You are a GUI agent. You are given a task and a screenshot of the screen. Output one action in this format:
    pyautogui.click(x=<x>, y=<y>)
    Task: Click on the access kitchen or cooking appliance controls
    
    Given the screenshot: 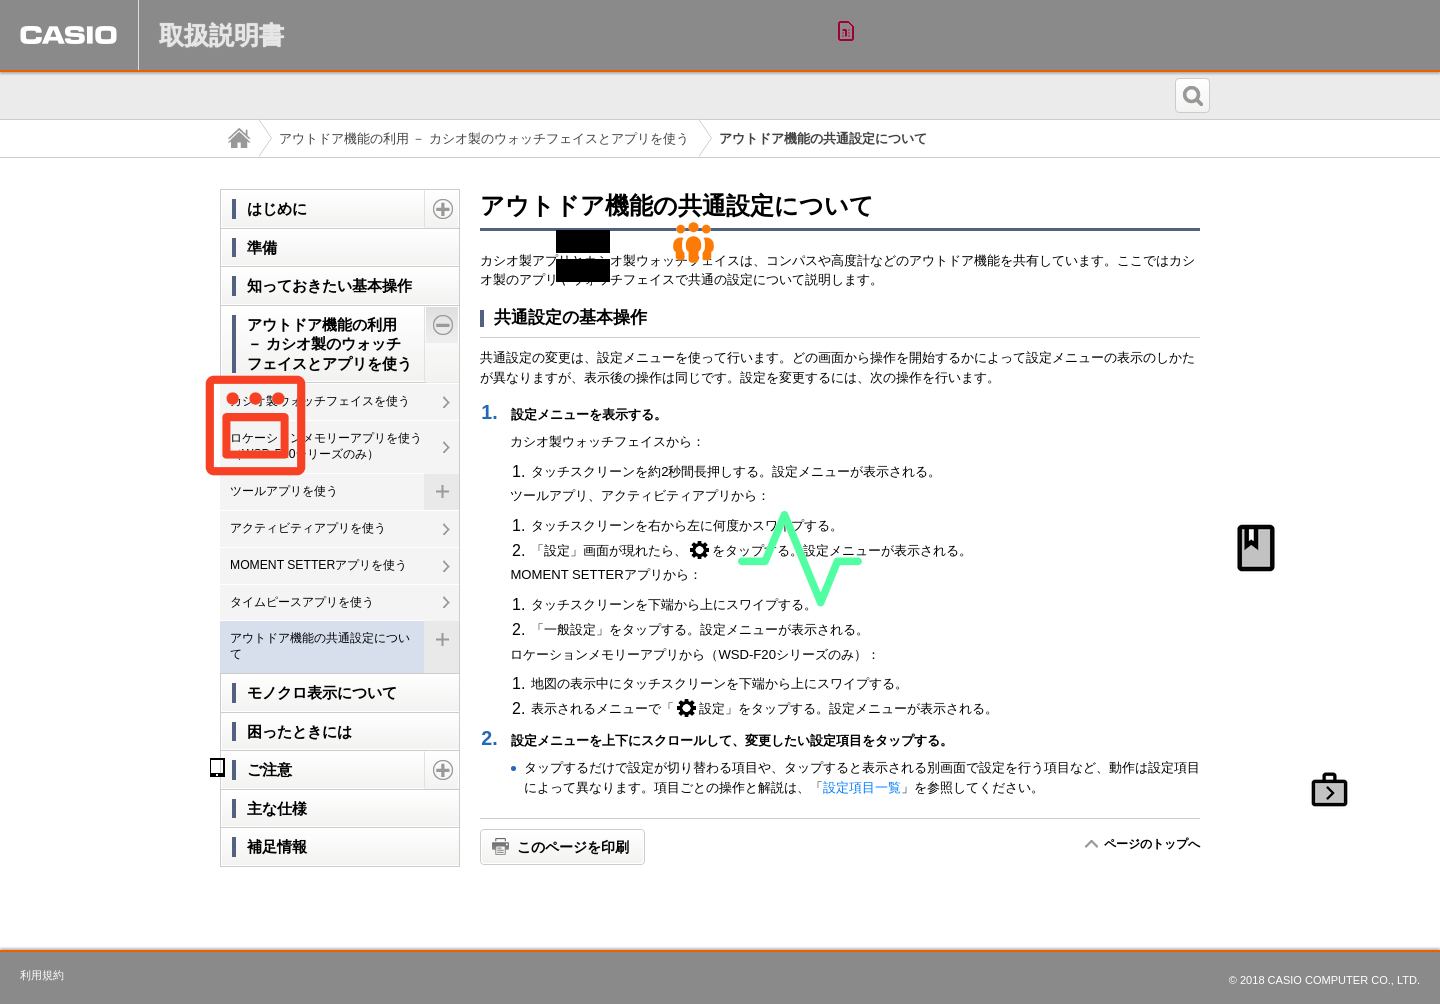 What is the action you would take?
    pyautogui.click(x=255, y=425)
    